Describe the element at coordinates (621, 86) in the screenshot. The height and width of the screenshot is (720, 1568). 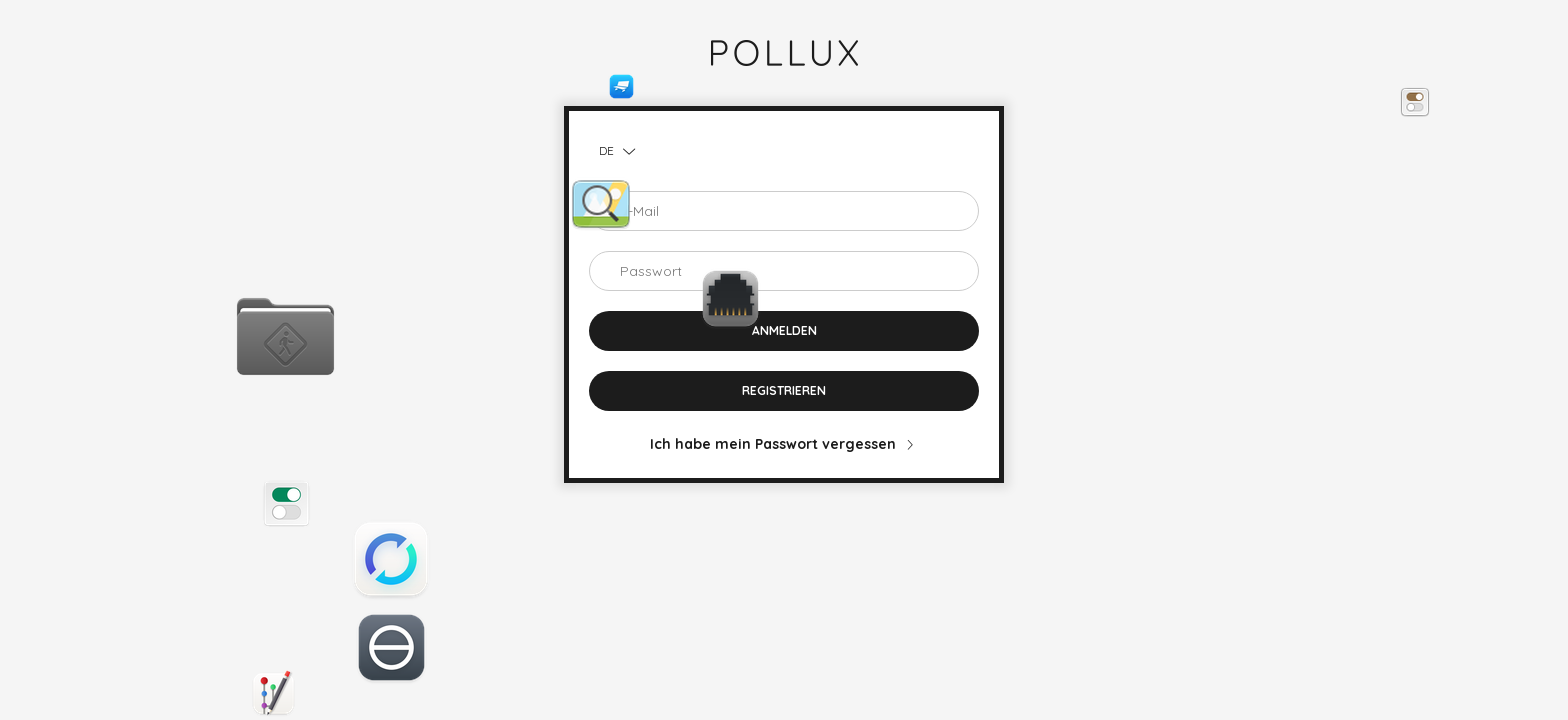
I see `open blockbench 3d modeling application` at that location.